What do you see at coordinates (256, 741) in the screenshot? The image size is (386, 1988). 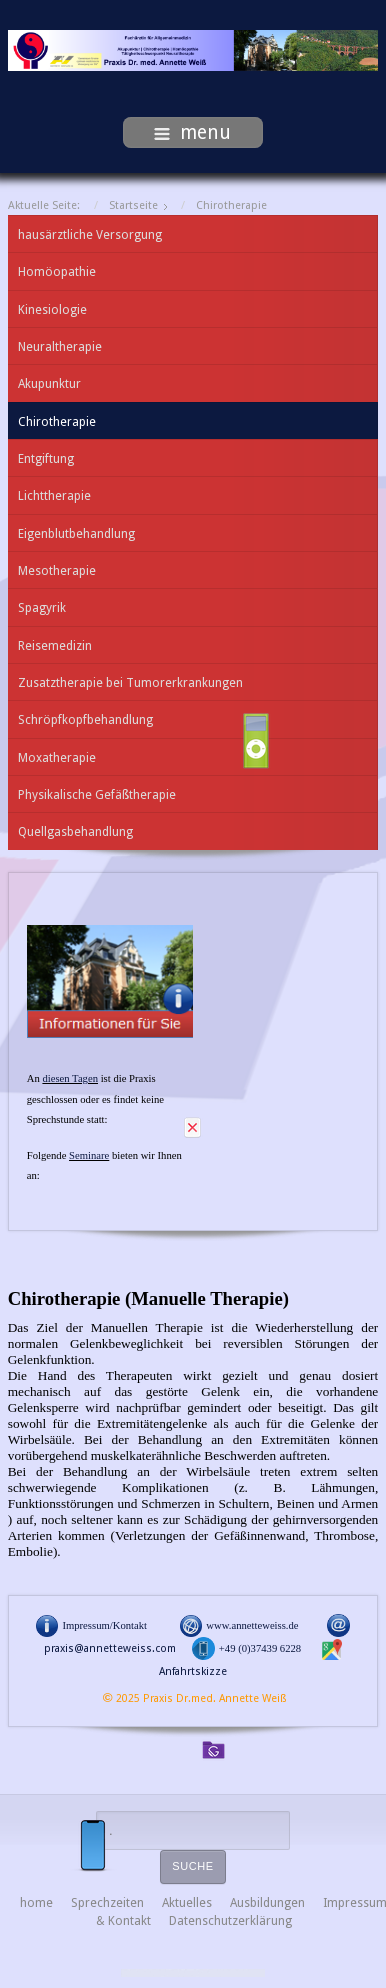 I see `iPod nano device in green color` at bounding box center [256, 741].